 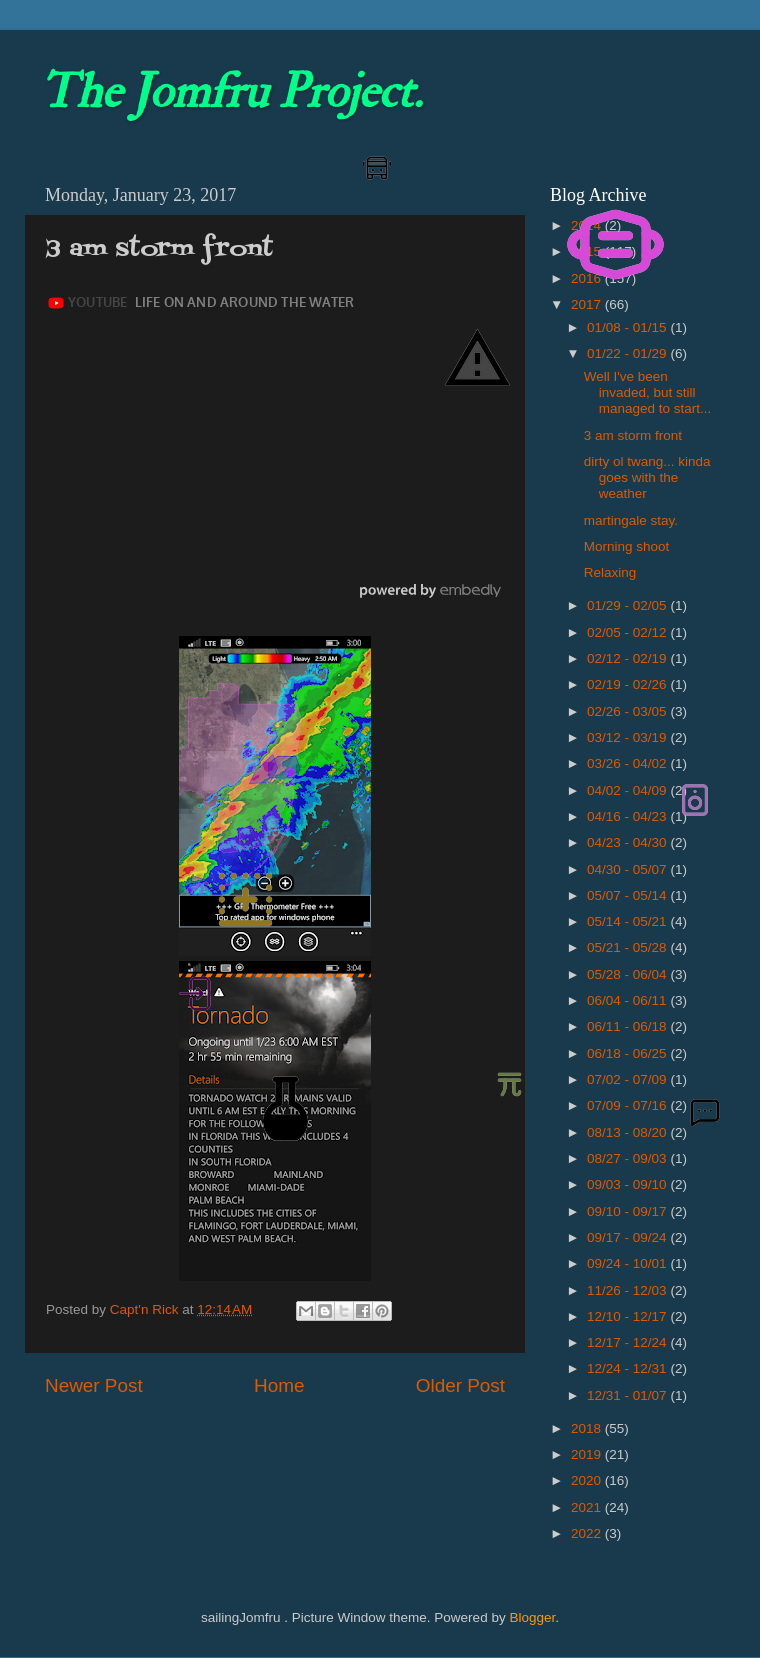 What do you see at coordinates (197, 993) in the screenshot?
I see `log in to your account` at bounding box center [197, 993].